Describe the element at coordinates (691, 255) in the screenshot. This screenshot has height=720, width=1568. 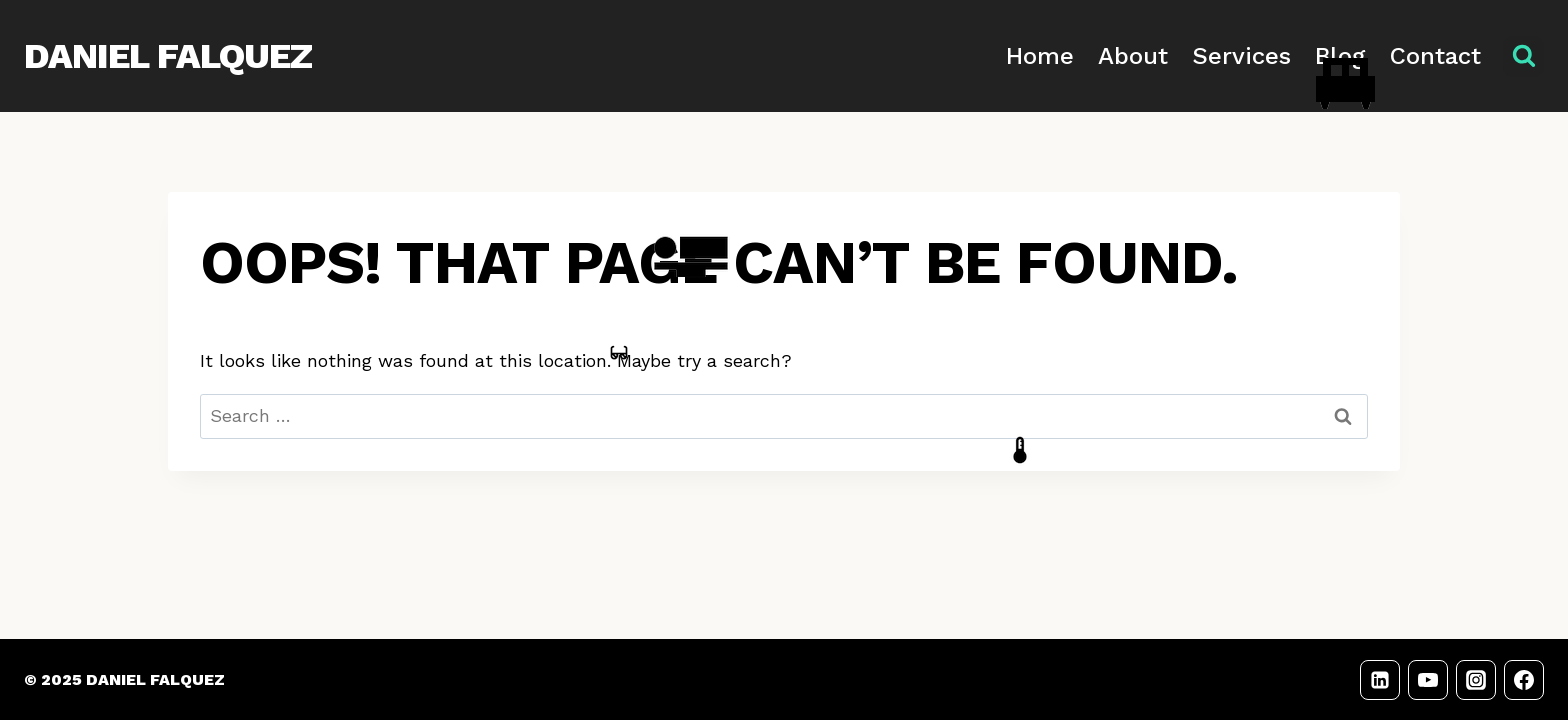
I see `select flat bed seat option for flight` at that location.